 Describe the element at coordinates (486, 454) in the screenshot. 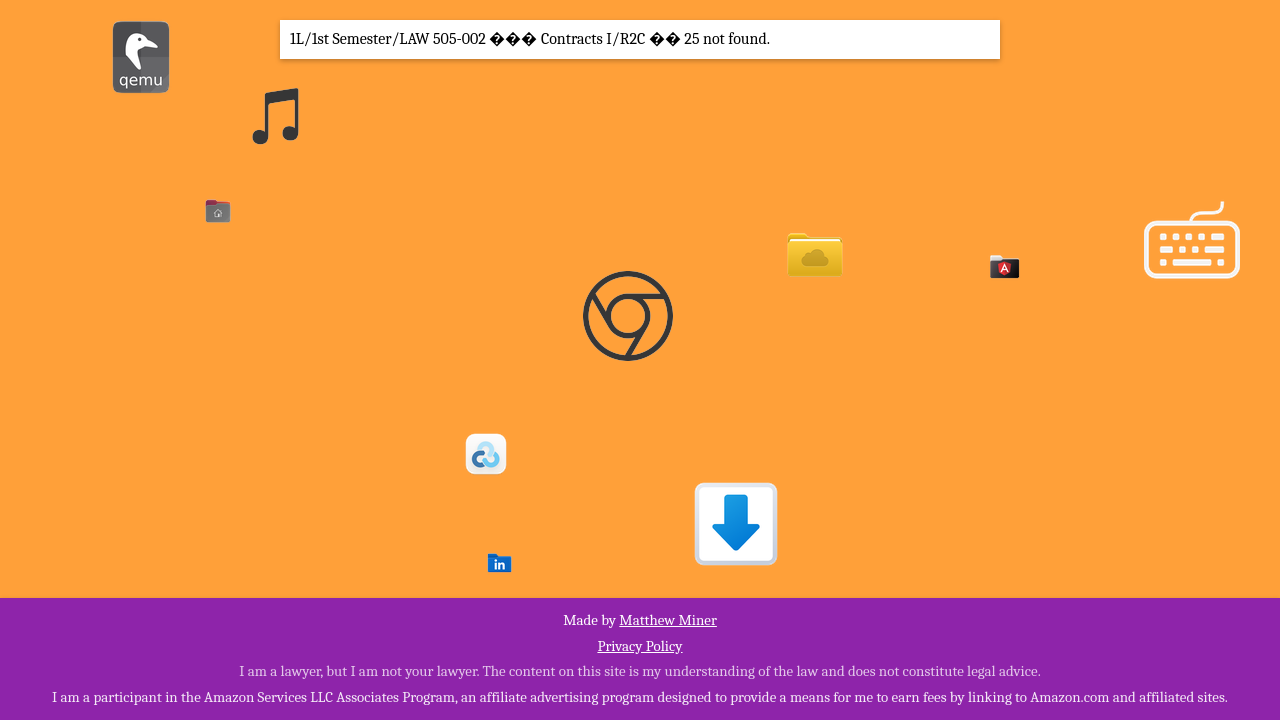

I see `open rclone browser for cloud storage management` at that location.